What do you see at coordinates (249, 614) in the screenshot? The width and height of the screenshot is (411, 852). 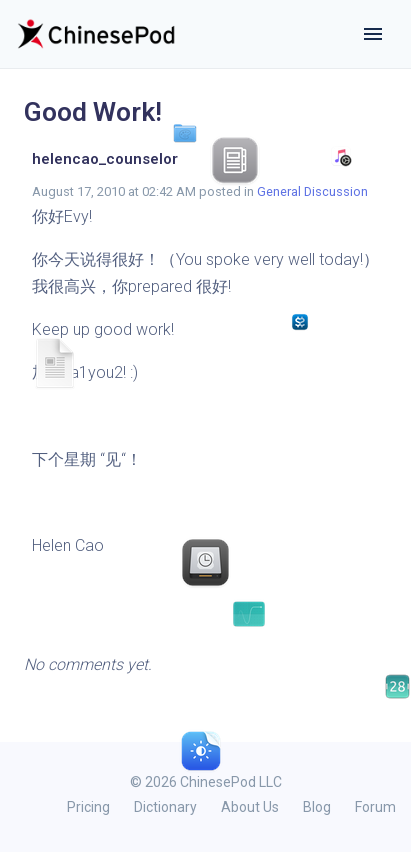 I see `open system resource monitor` at bounding box center [249, 614].